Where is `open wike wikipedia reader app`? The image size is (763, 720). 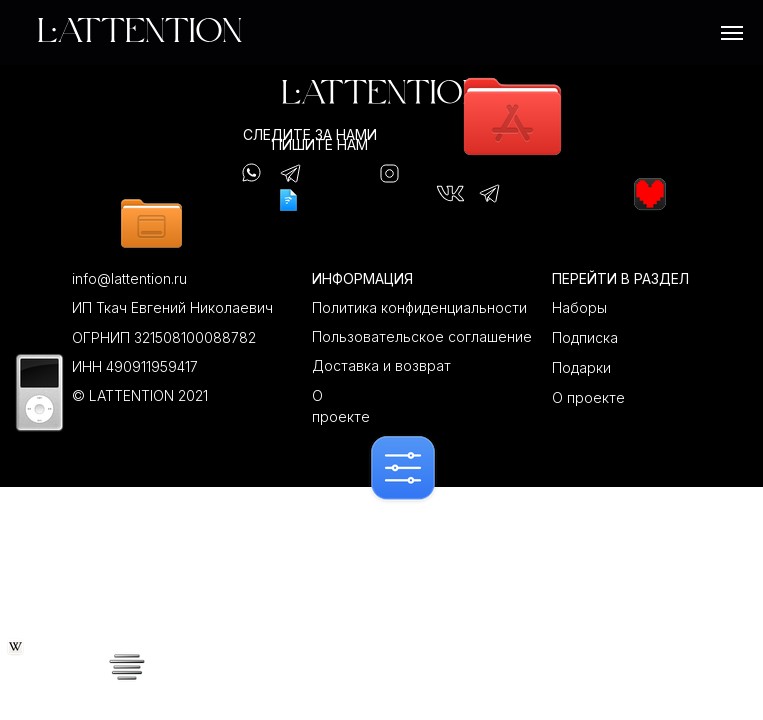 open wike wikipedia reader app is located at coordinates (15, 646).